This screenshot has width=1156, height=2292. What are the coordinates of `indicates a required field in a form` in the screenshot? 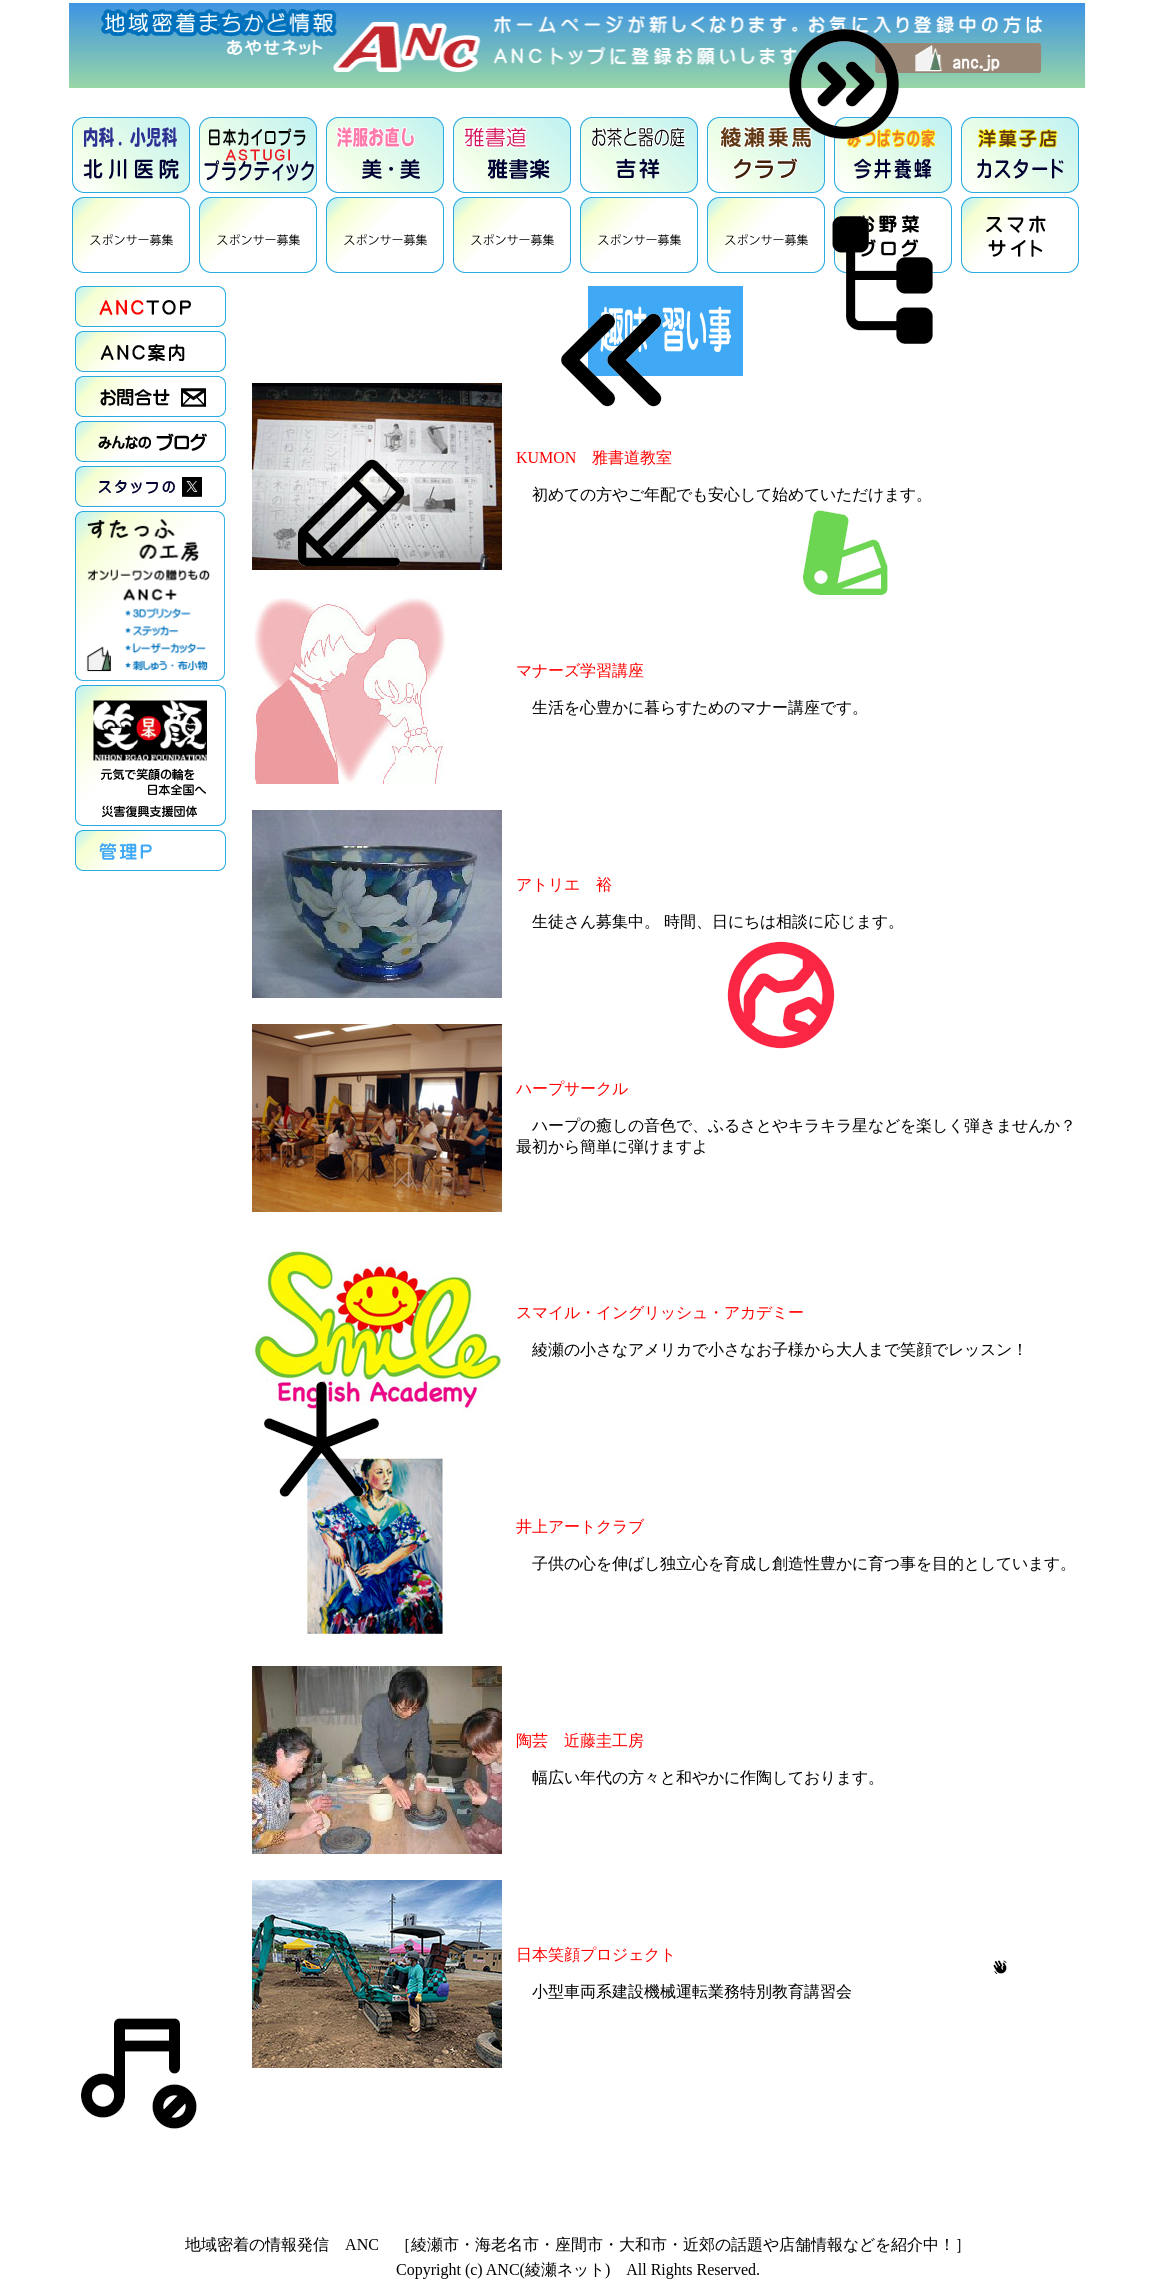 It's located at (321, 1444).